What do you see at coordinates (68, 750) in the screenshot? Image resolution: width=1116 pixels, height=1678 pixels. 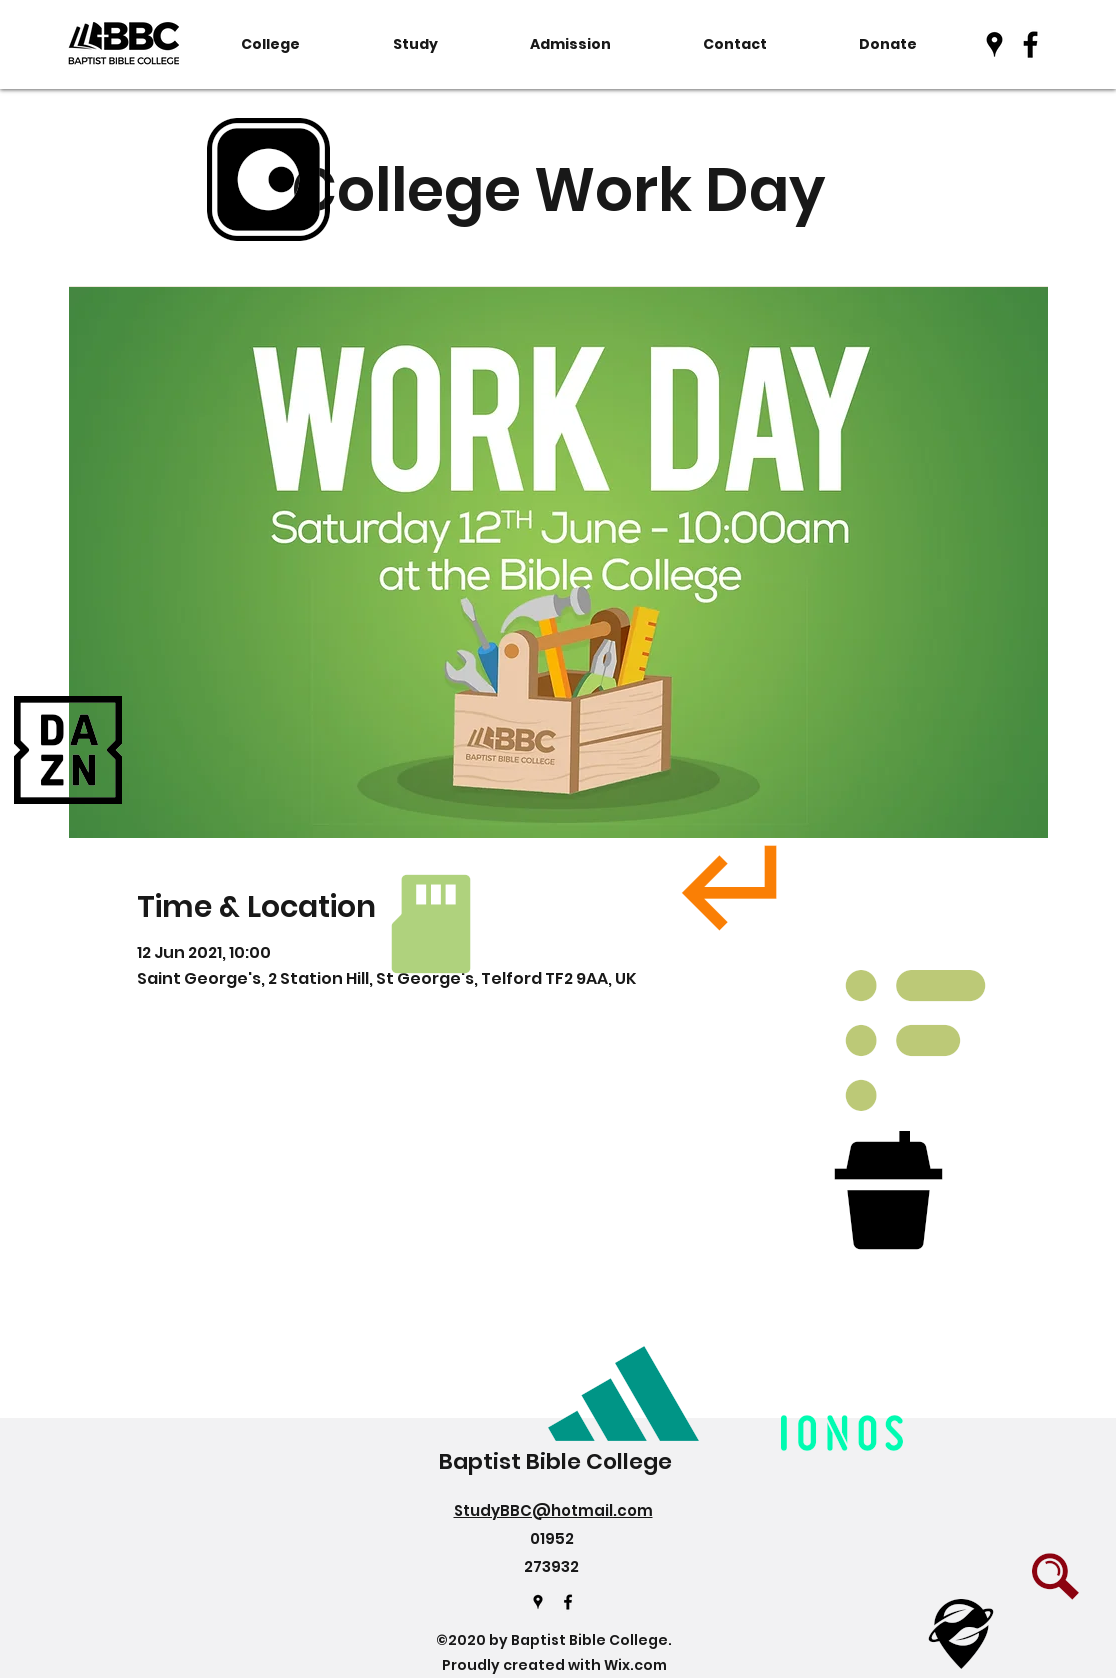 I see `open the DAZN sports streaming app` at bounding box center [68, 750].